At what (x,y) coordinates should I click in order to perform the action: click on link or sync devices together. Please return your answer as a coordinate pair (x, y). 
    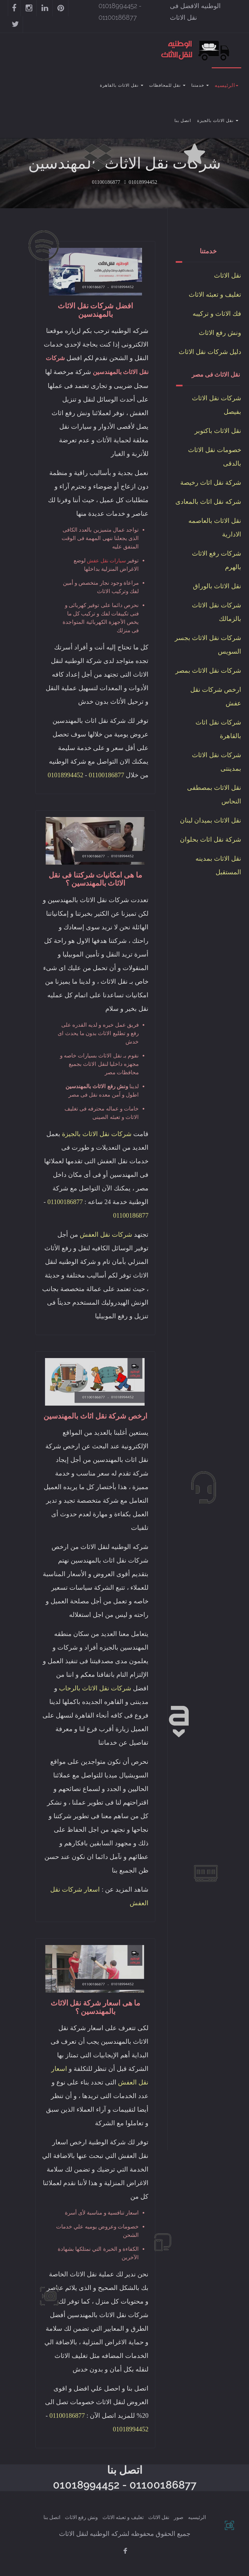
    Looking at the image, I should click on (163, 2242).